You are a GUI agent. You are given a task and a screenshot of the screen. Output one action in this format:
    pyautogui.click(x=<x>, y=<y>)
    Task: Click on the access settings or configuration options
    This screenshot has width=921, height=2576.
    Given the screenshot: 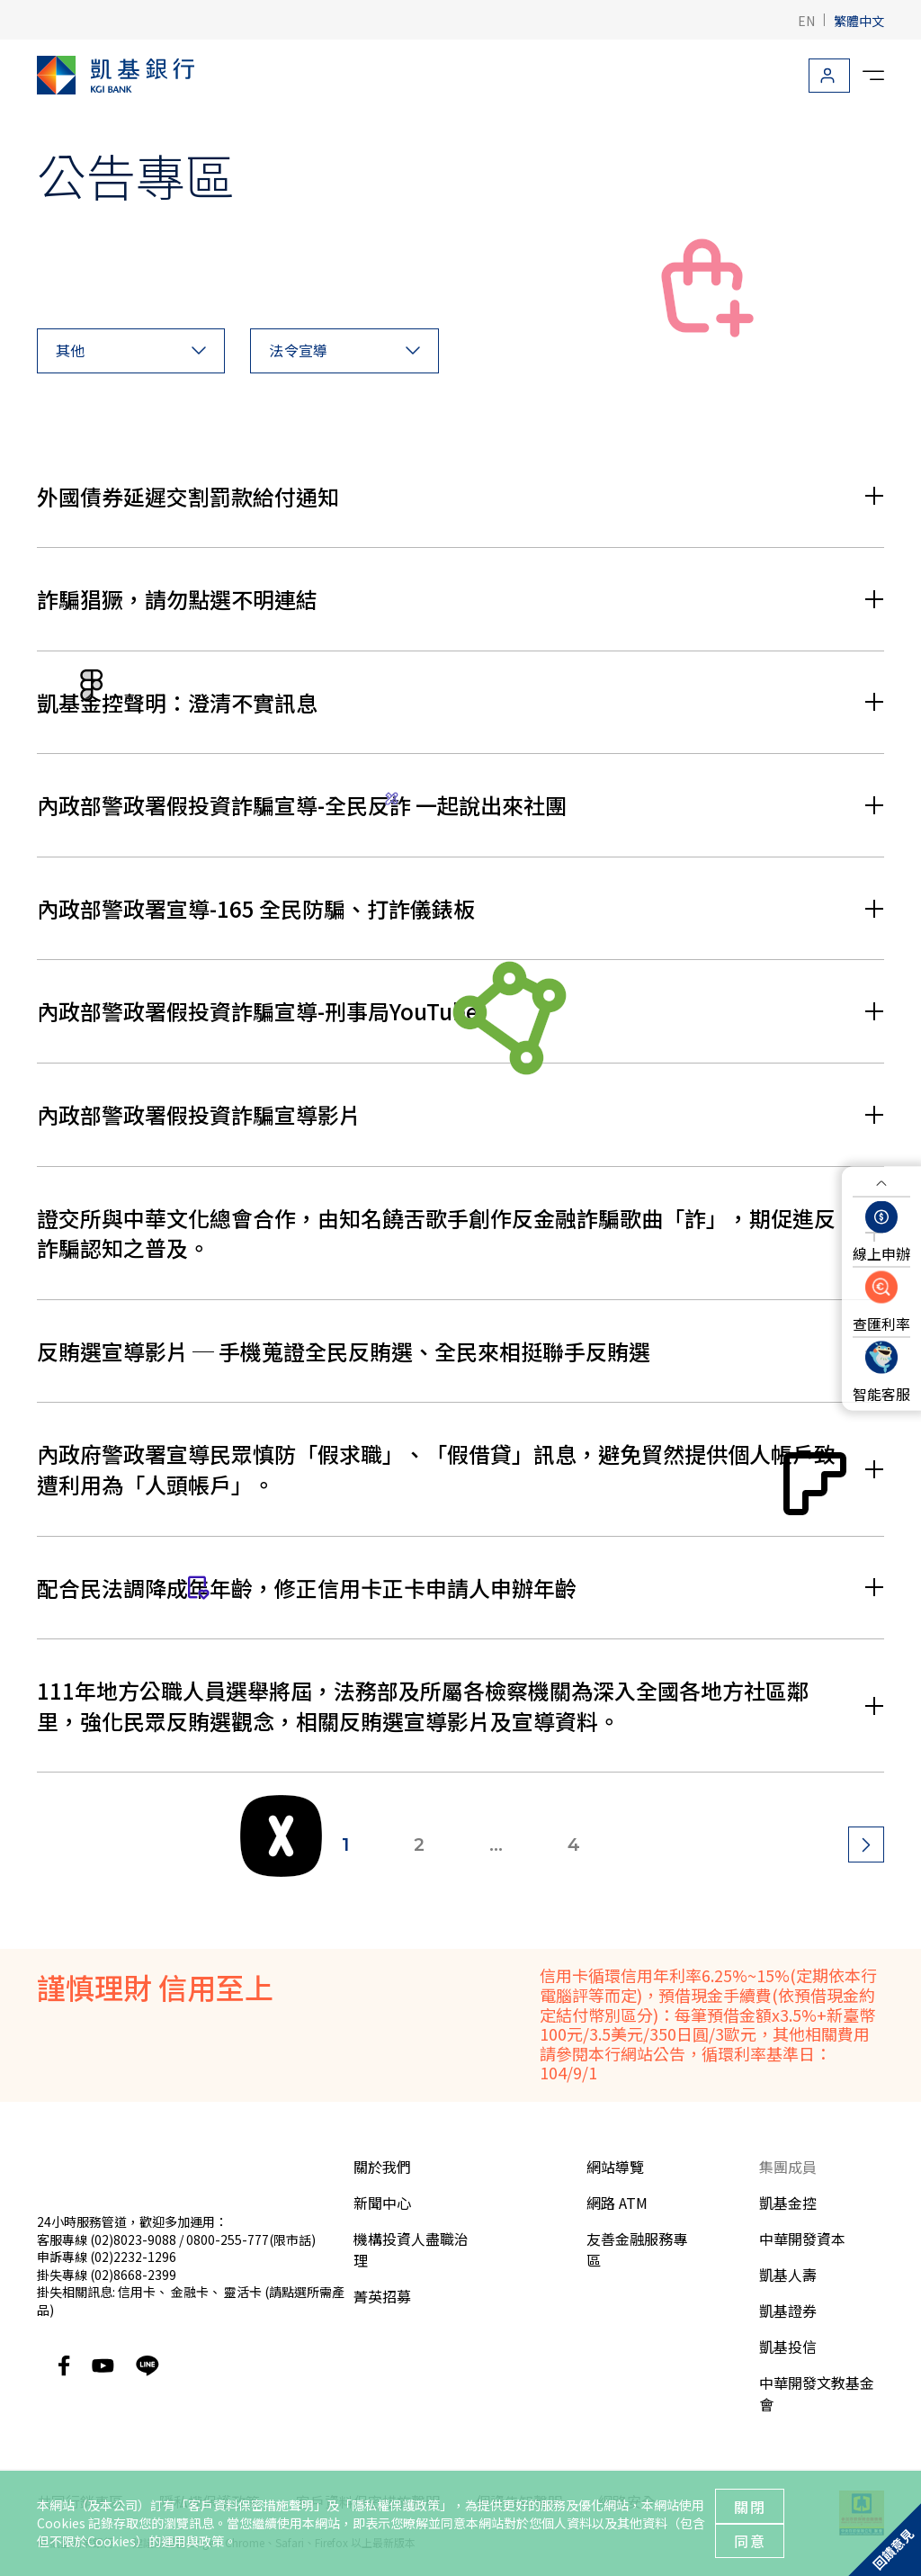 What is the action you would take?
    pyautogui.click(x=391, y=798)
    